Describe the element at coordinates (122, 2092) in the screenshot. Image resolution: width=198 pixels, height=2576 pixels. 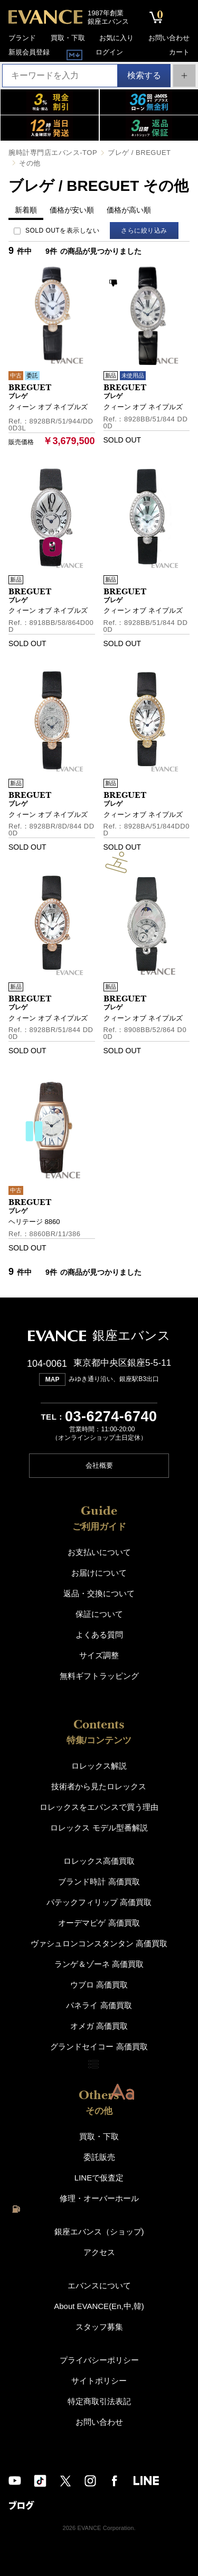
I see `adjust font or text size settings` at that location.